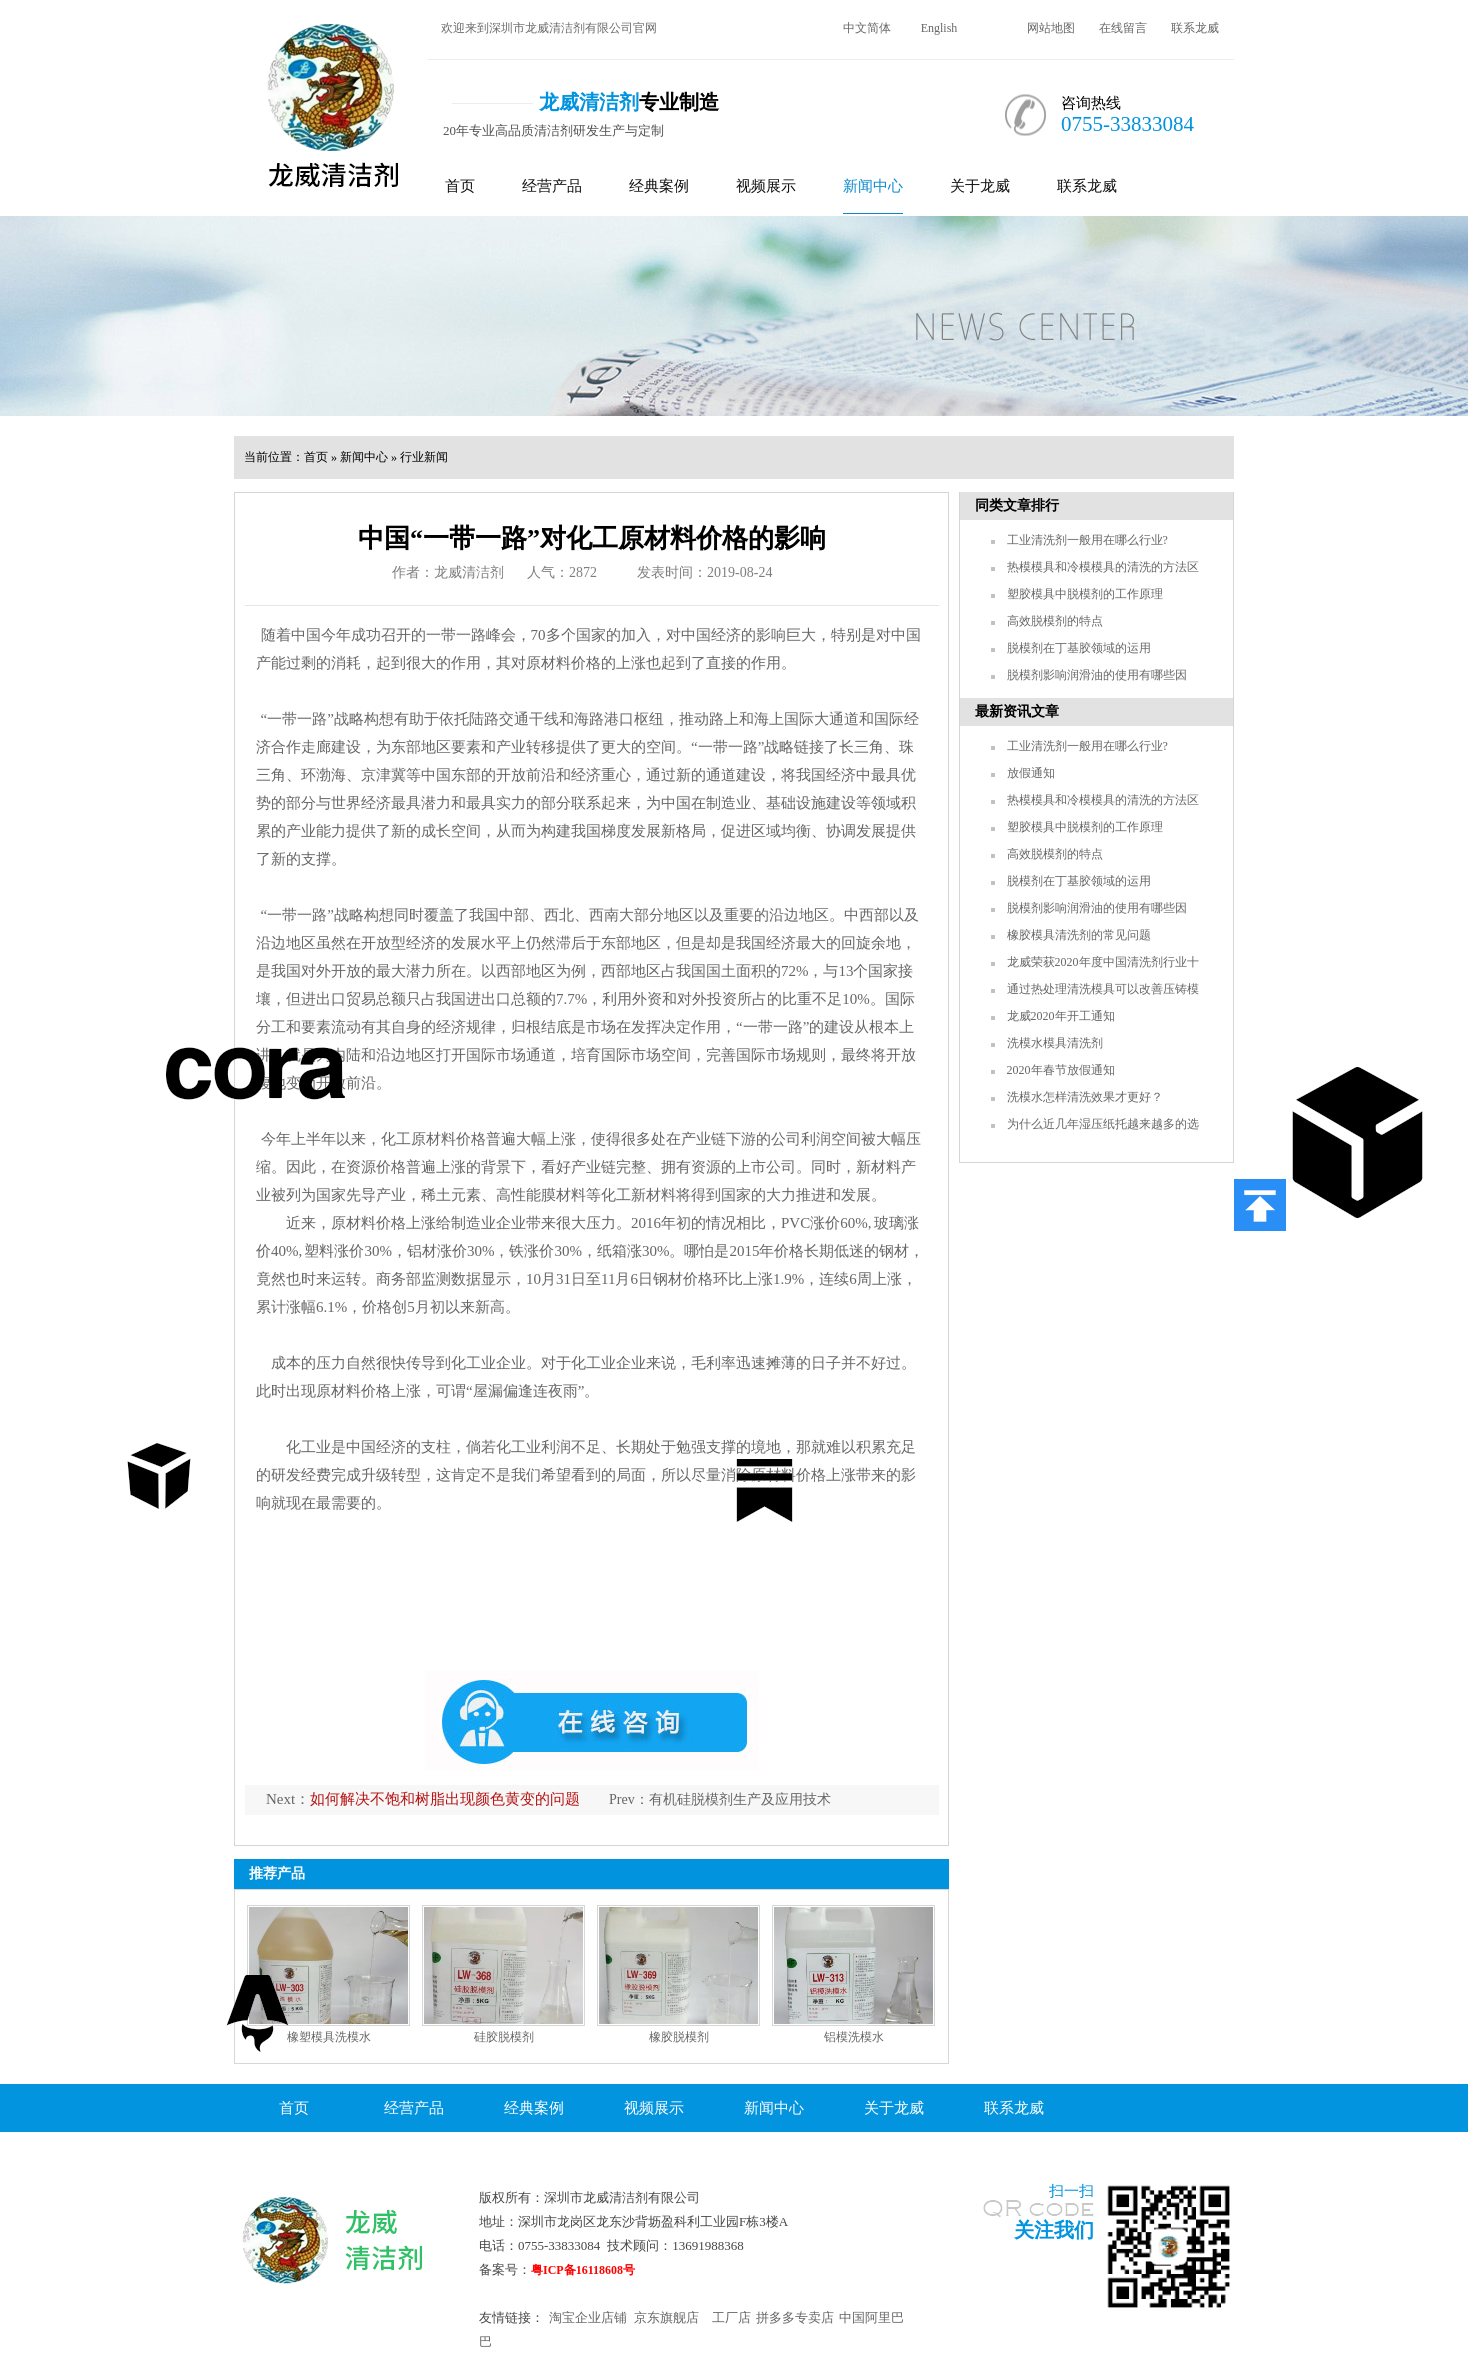  Describe the element at coordinates (1357, 1142) in the screenshot. I see `DPD parcel delivery service logo` at that location.